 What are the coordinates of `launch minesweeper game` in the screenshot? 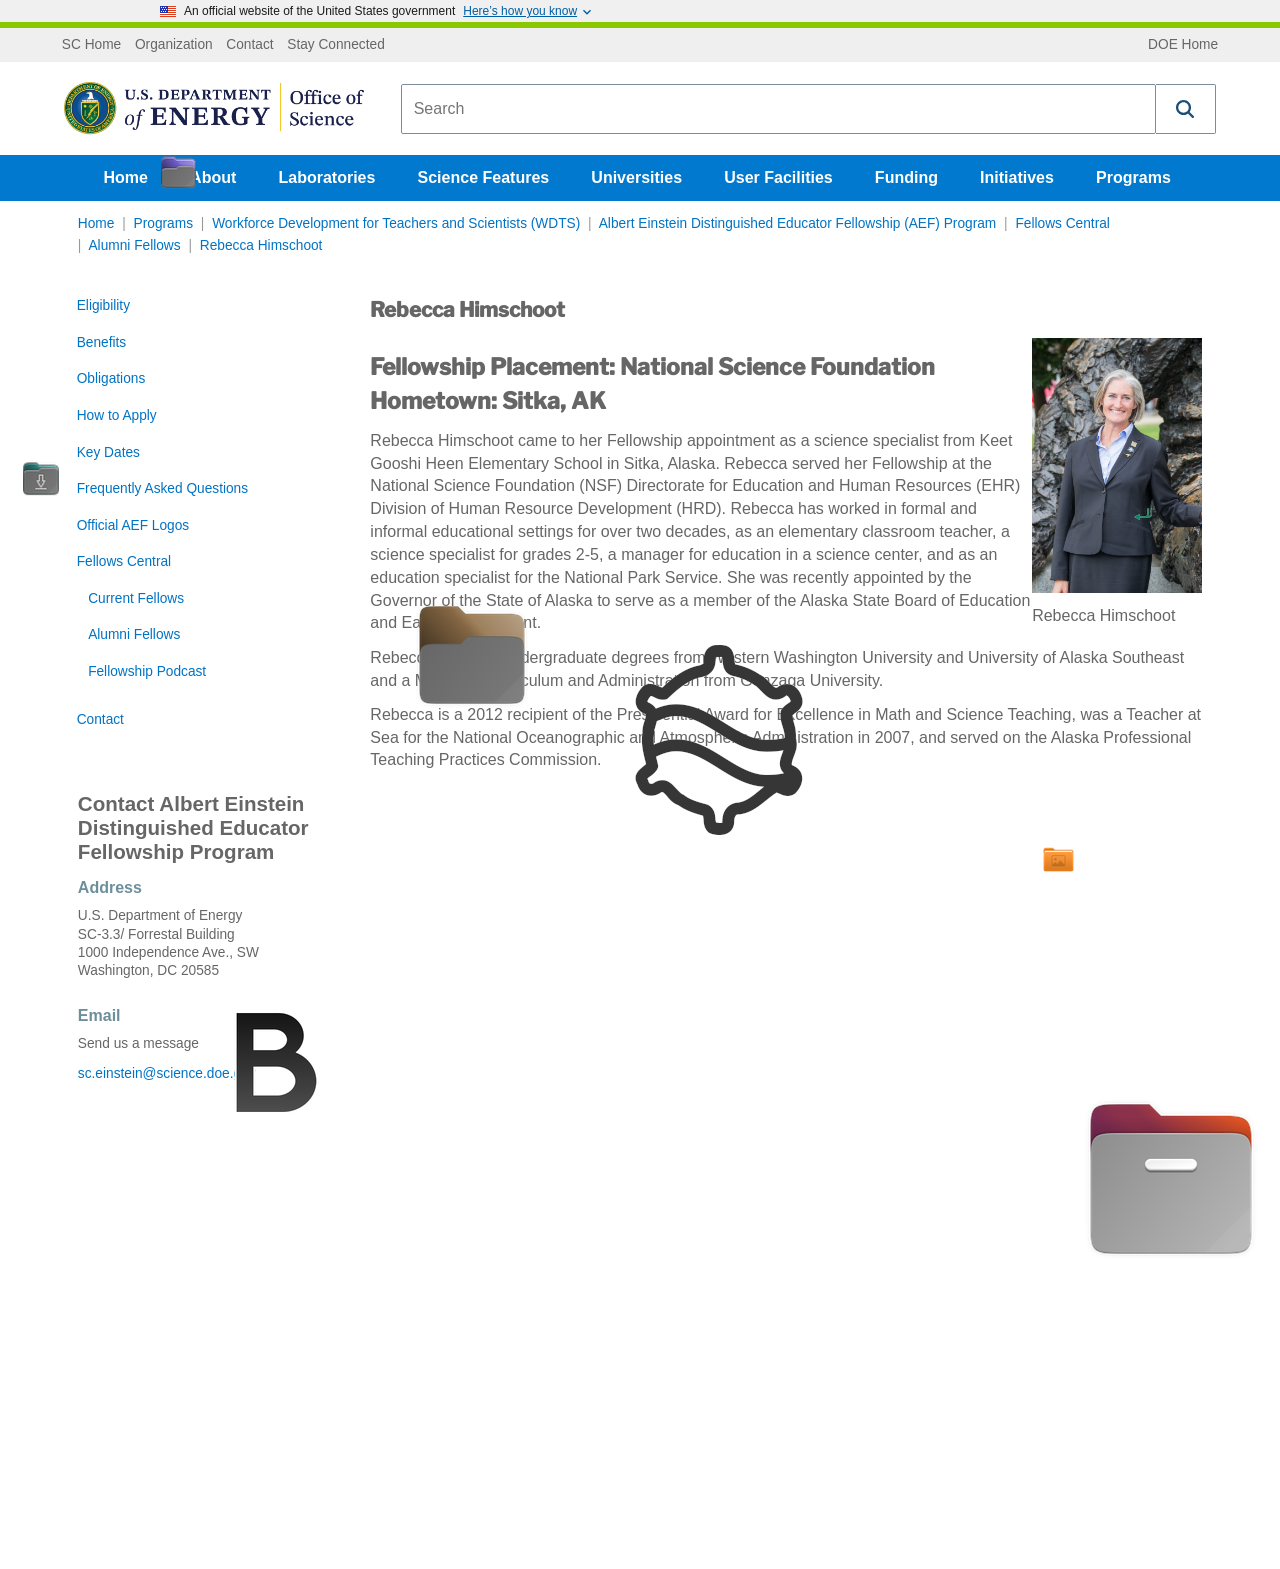 It's located at (719, 740).